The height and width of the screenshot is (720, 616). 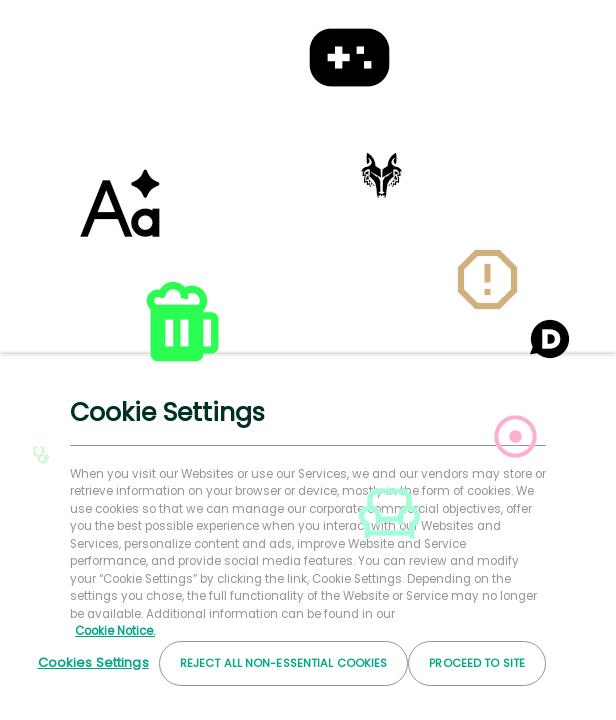 What do you see at coordinates (184, 323) in the screenshot?
I see `browse nearby bars or breweries` at bounding box center [184, 323].